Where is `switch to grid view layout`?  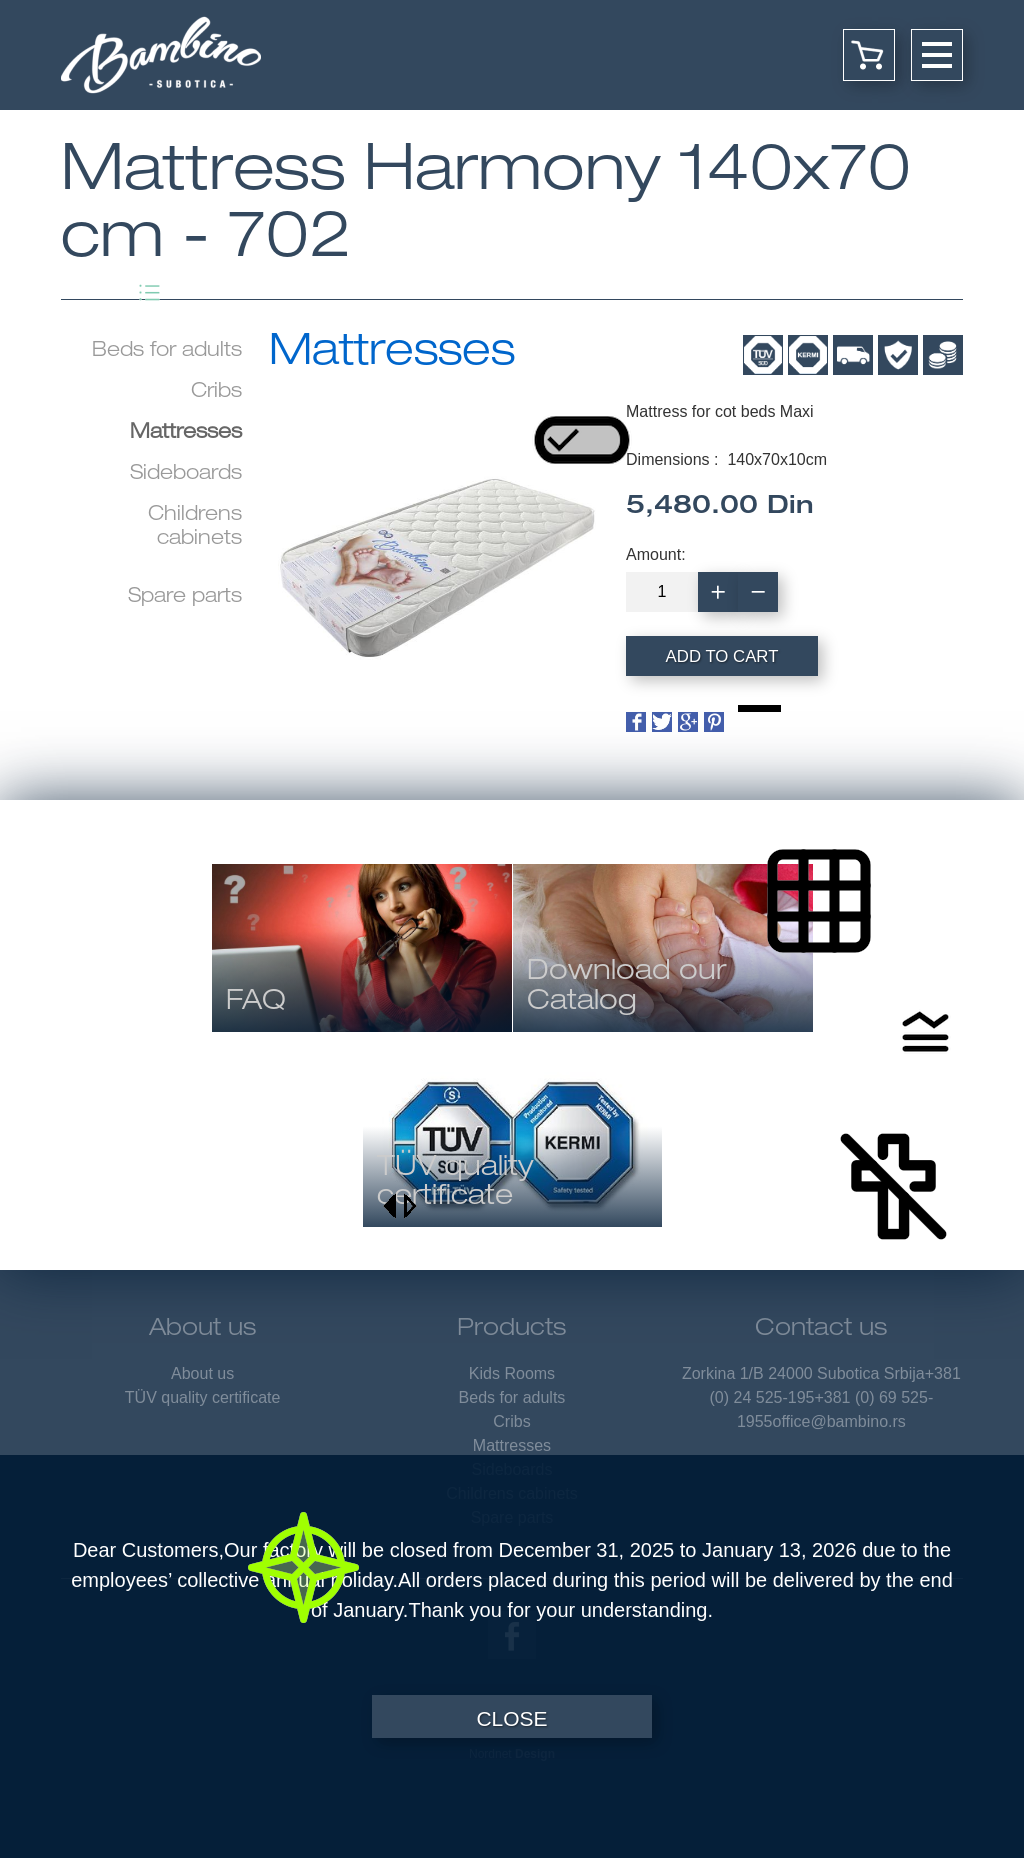 switch to grid view layout is located at coordinates (819, 901).